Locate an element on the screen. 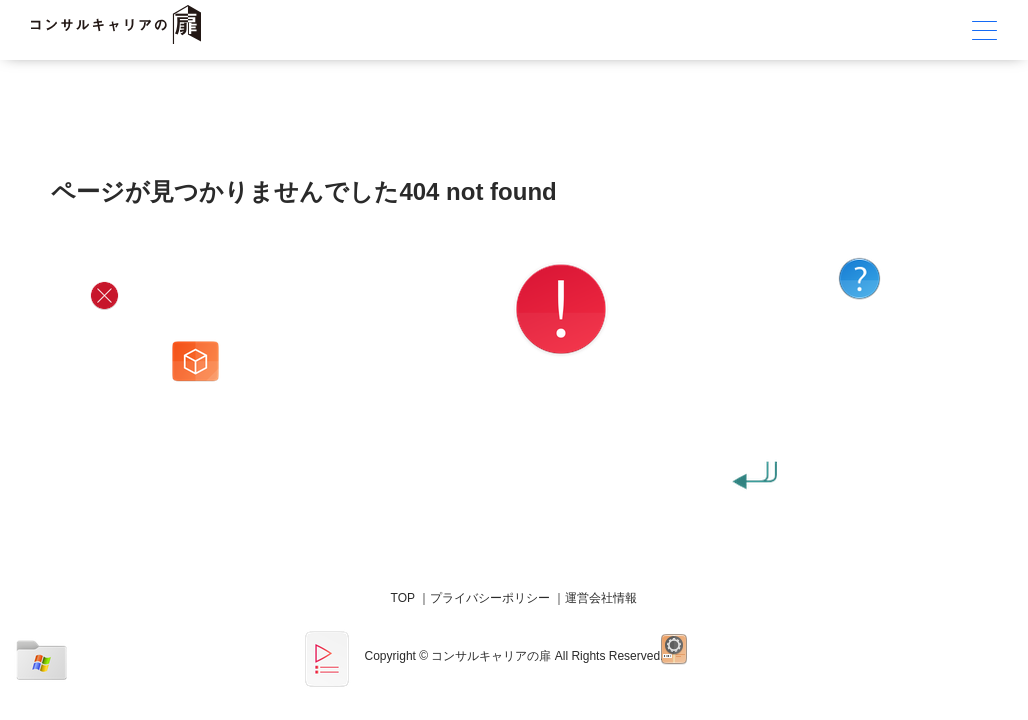  reply to all recipients of an email is located at coordinates (754, 472).